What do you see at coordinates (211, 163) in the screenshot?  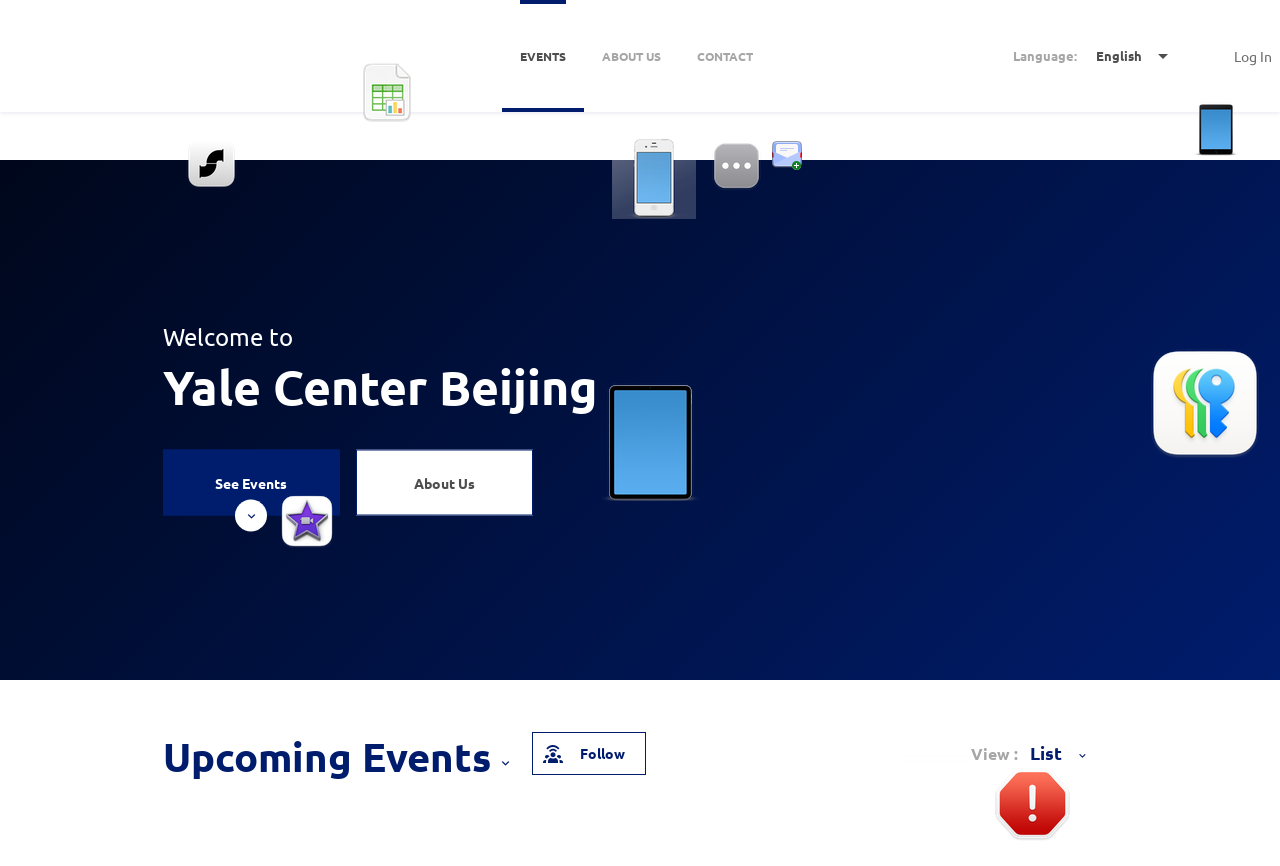 I see `open screenpipe app` at bounding box center [211, 163].